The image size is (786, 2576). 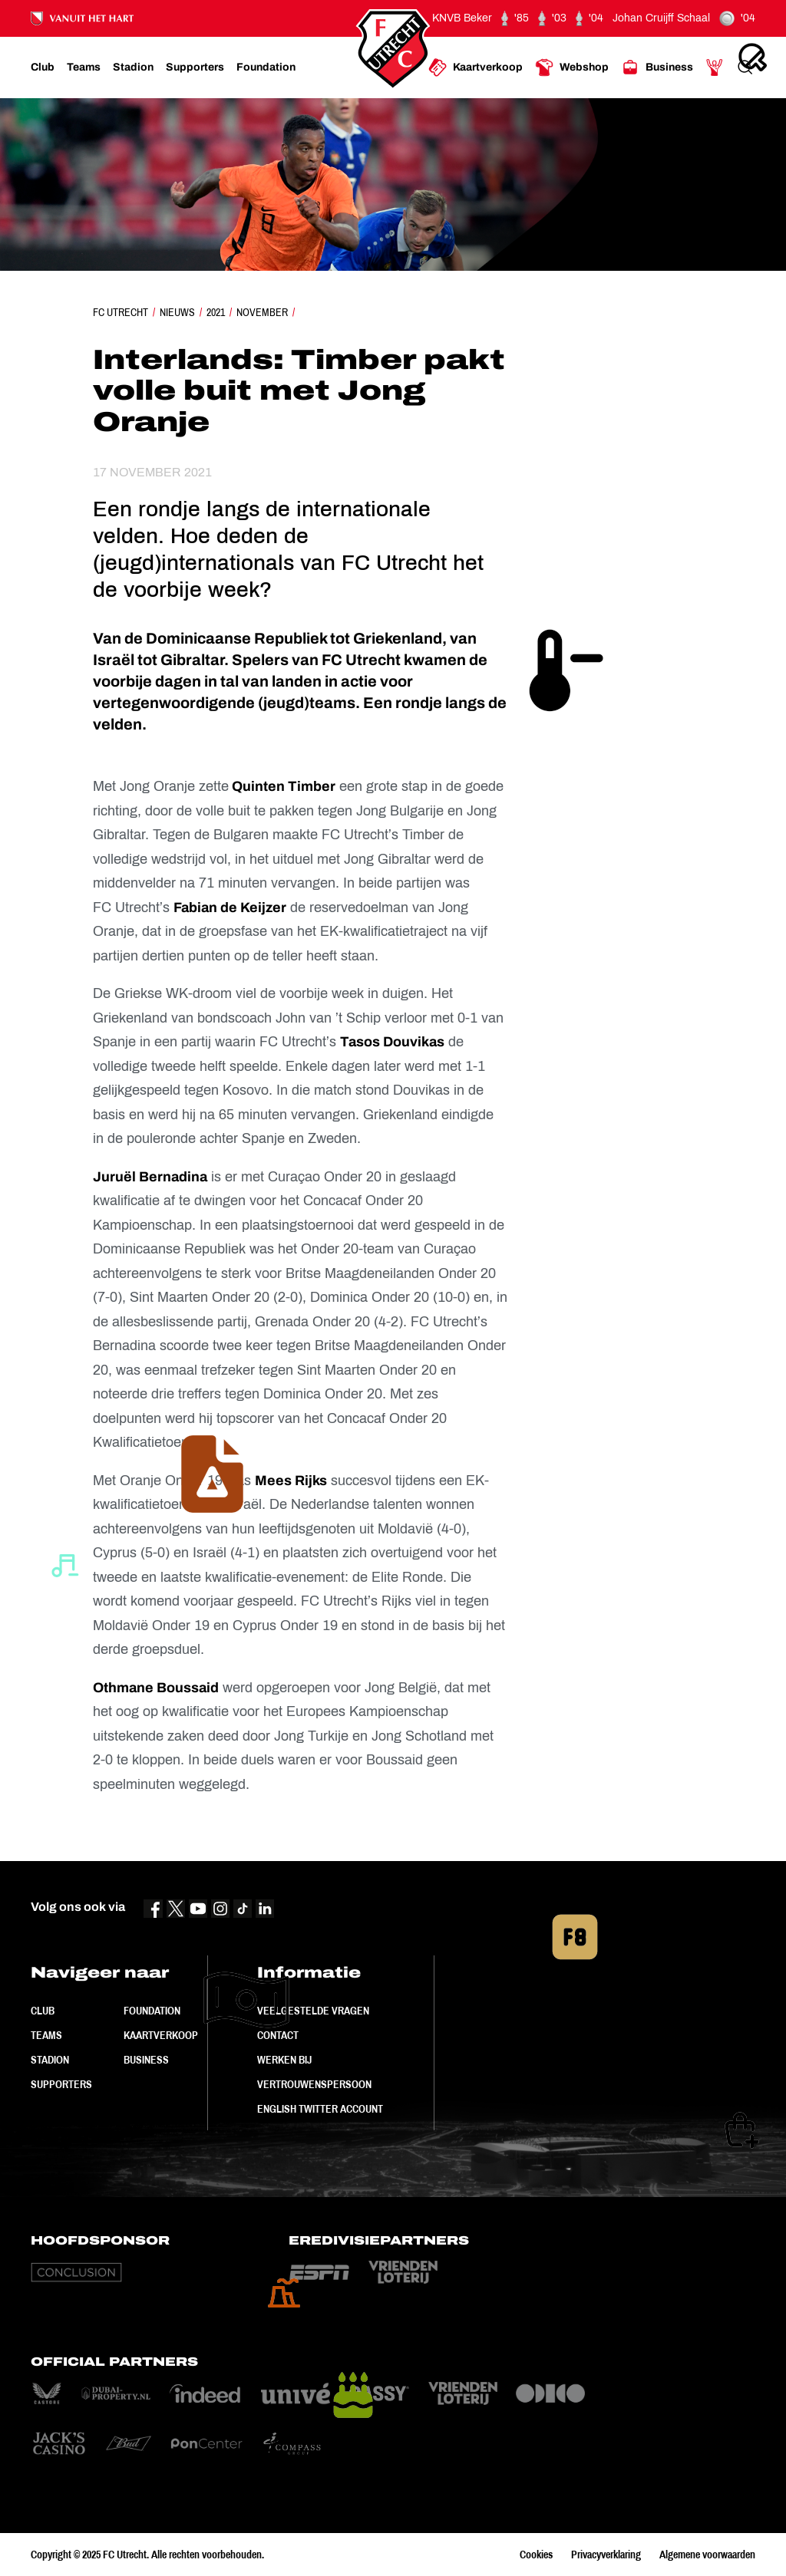 I want to click on add item to shopping bag, so click(x=740, y=2130).